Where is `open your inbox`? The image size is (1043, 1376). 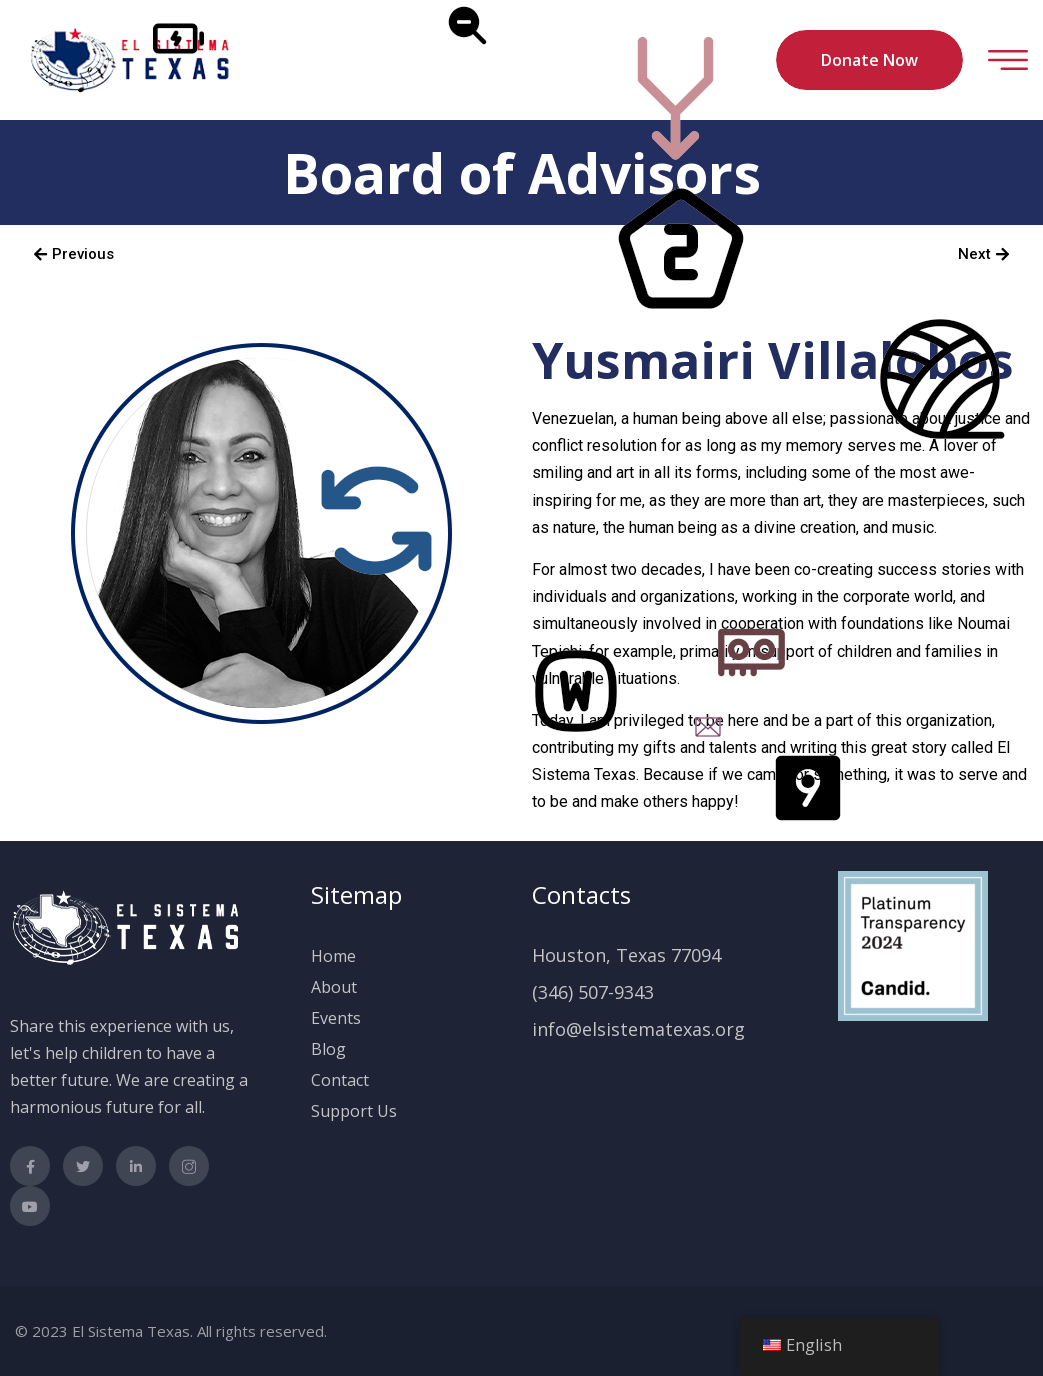 open your inbox is located at coordinates (708, 727).